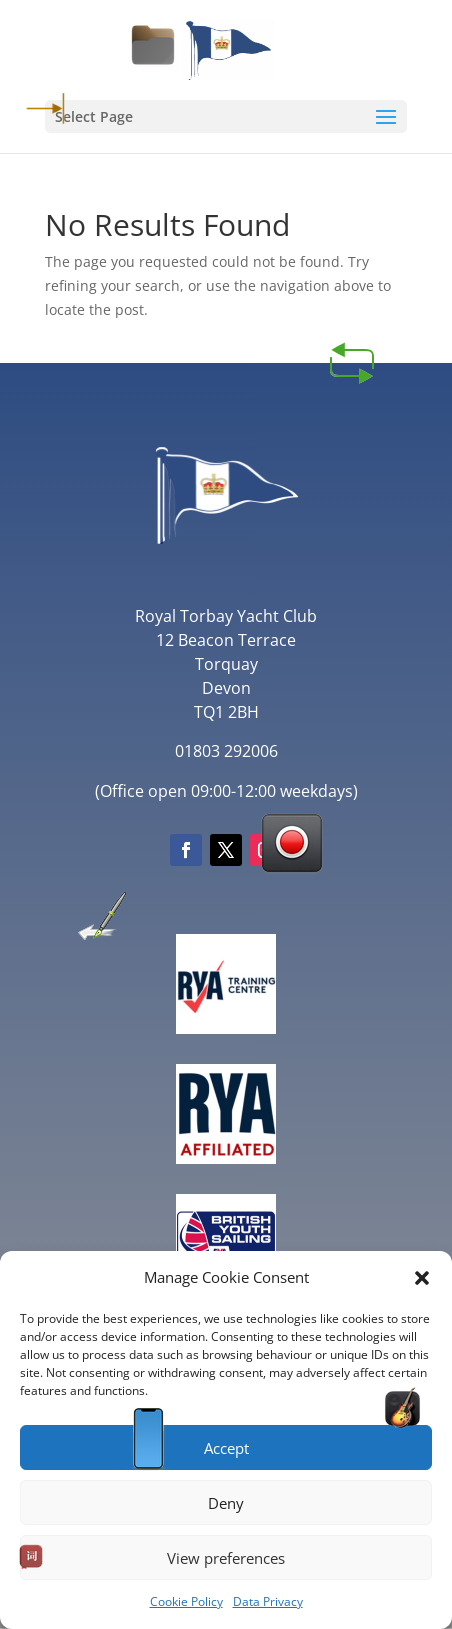  I want to click on view notifications and alerts, so click(292, 844).